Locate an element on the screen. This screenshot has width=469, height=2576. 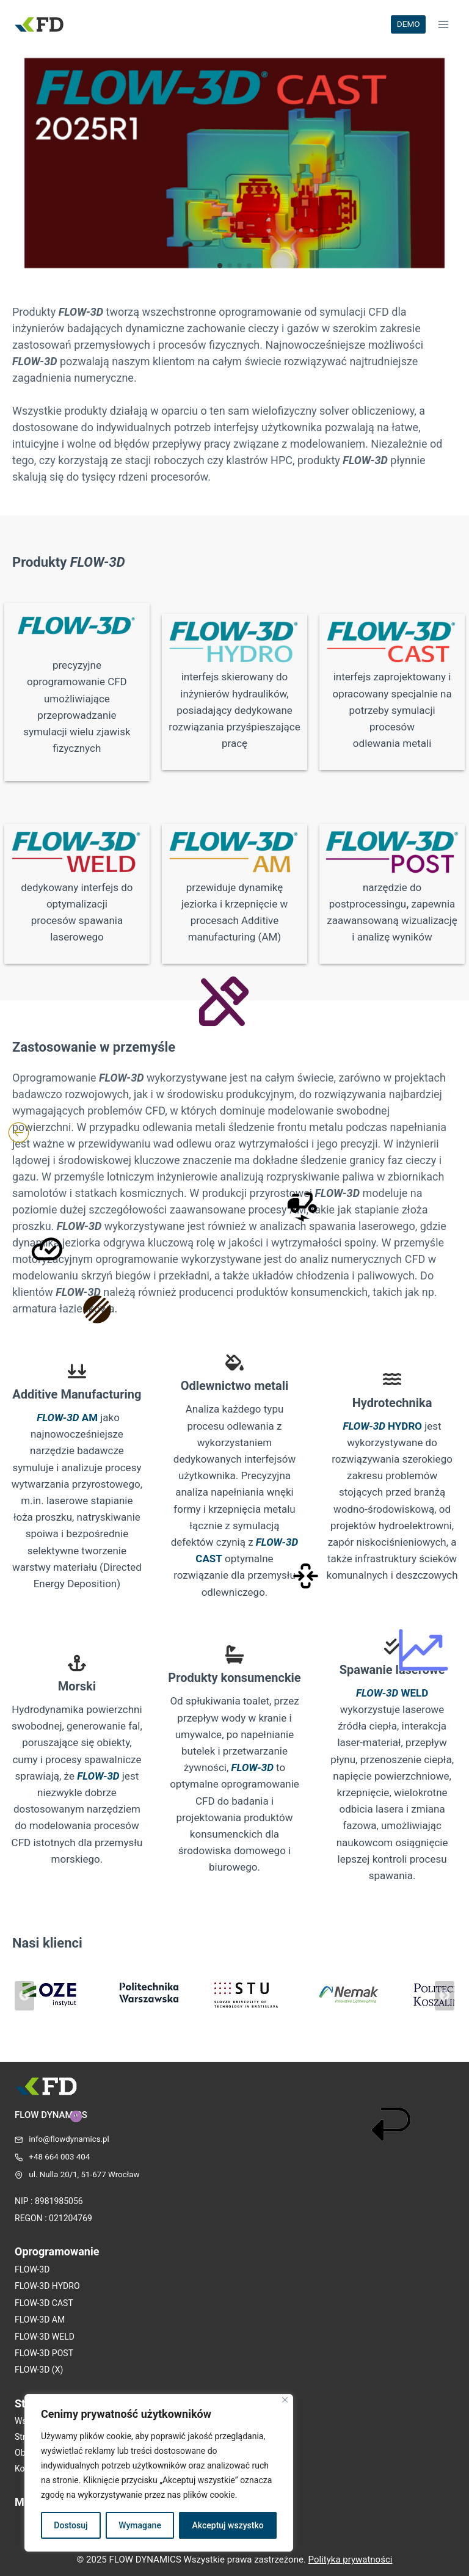
select electric moped as transportation mode is located at coordinates (302, 1206).